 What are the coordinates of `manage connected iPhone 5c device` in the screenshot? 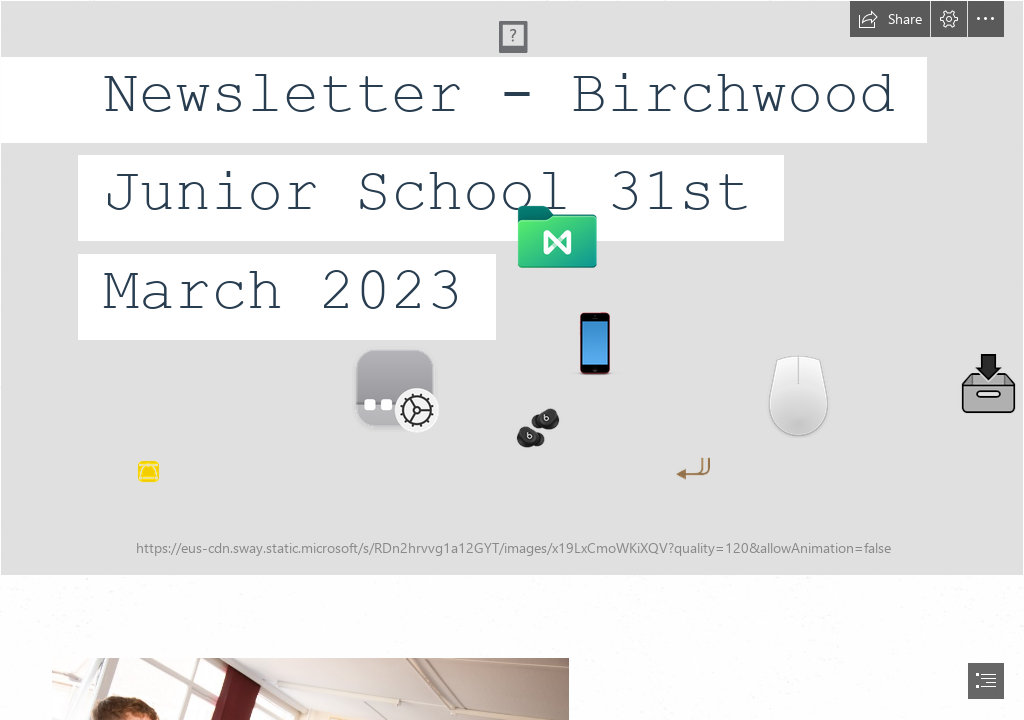 It's located at (595, 344).